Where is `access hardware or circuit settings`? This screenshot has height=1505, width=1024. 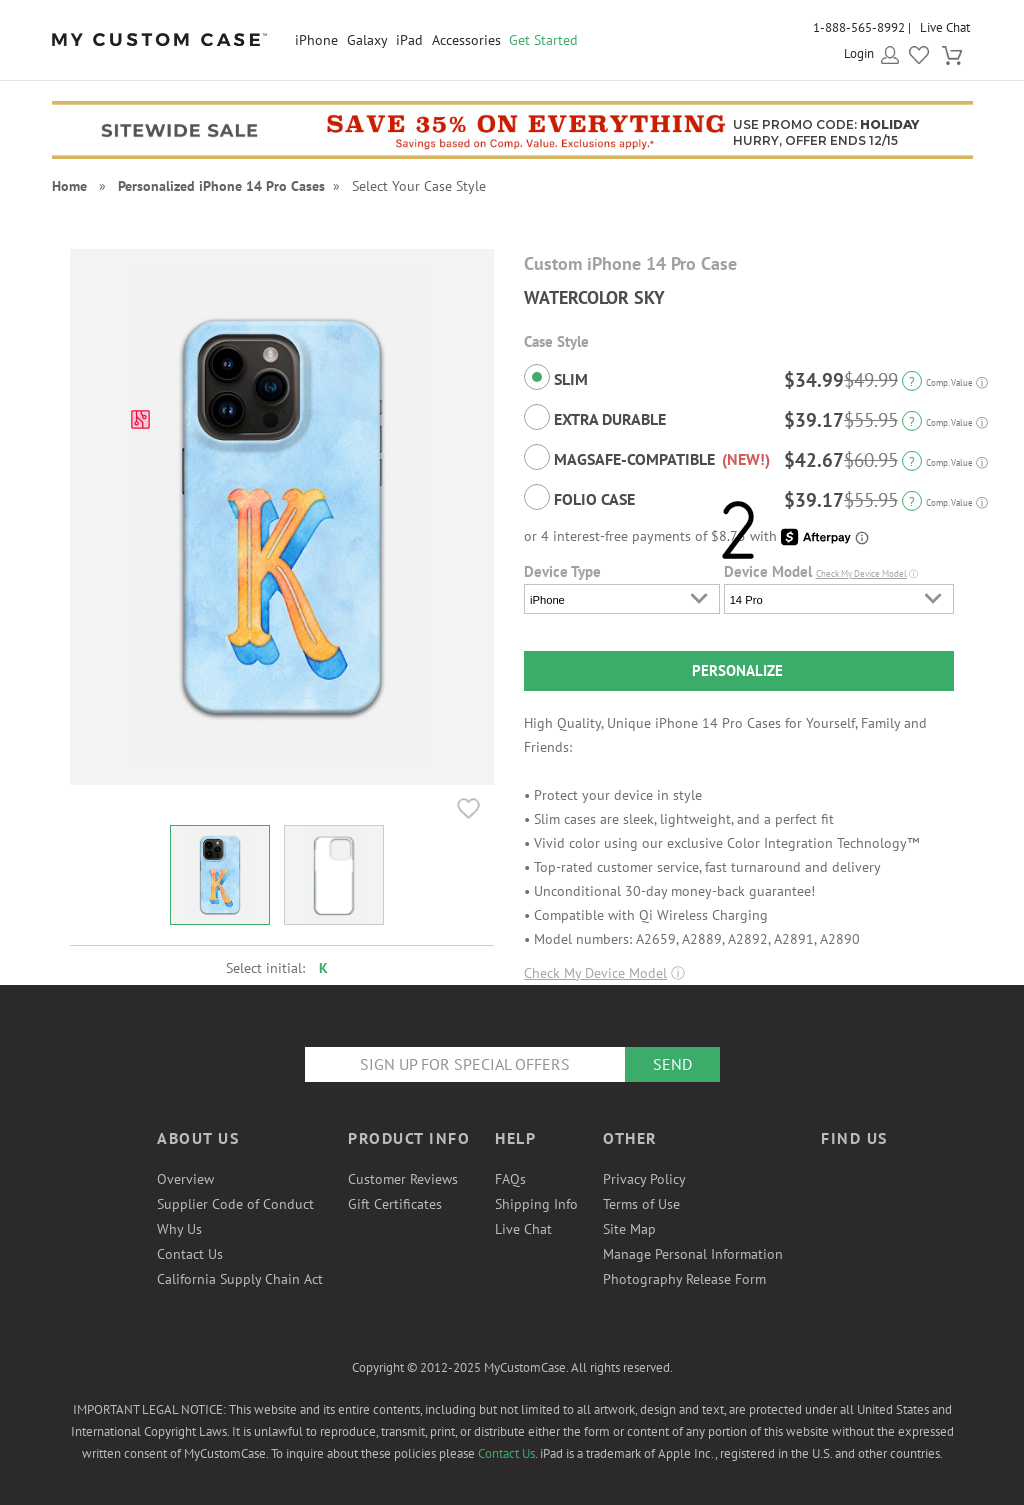 access hardware or circuit settings is located at coordinates (140, 419).